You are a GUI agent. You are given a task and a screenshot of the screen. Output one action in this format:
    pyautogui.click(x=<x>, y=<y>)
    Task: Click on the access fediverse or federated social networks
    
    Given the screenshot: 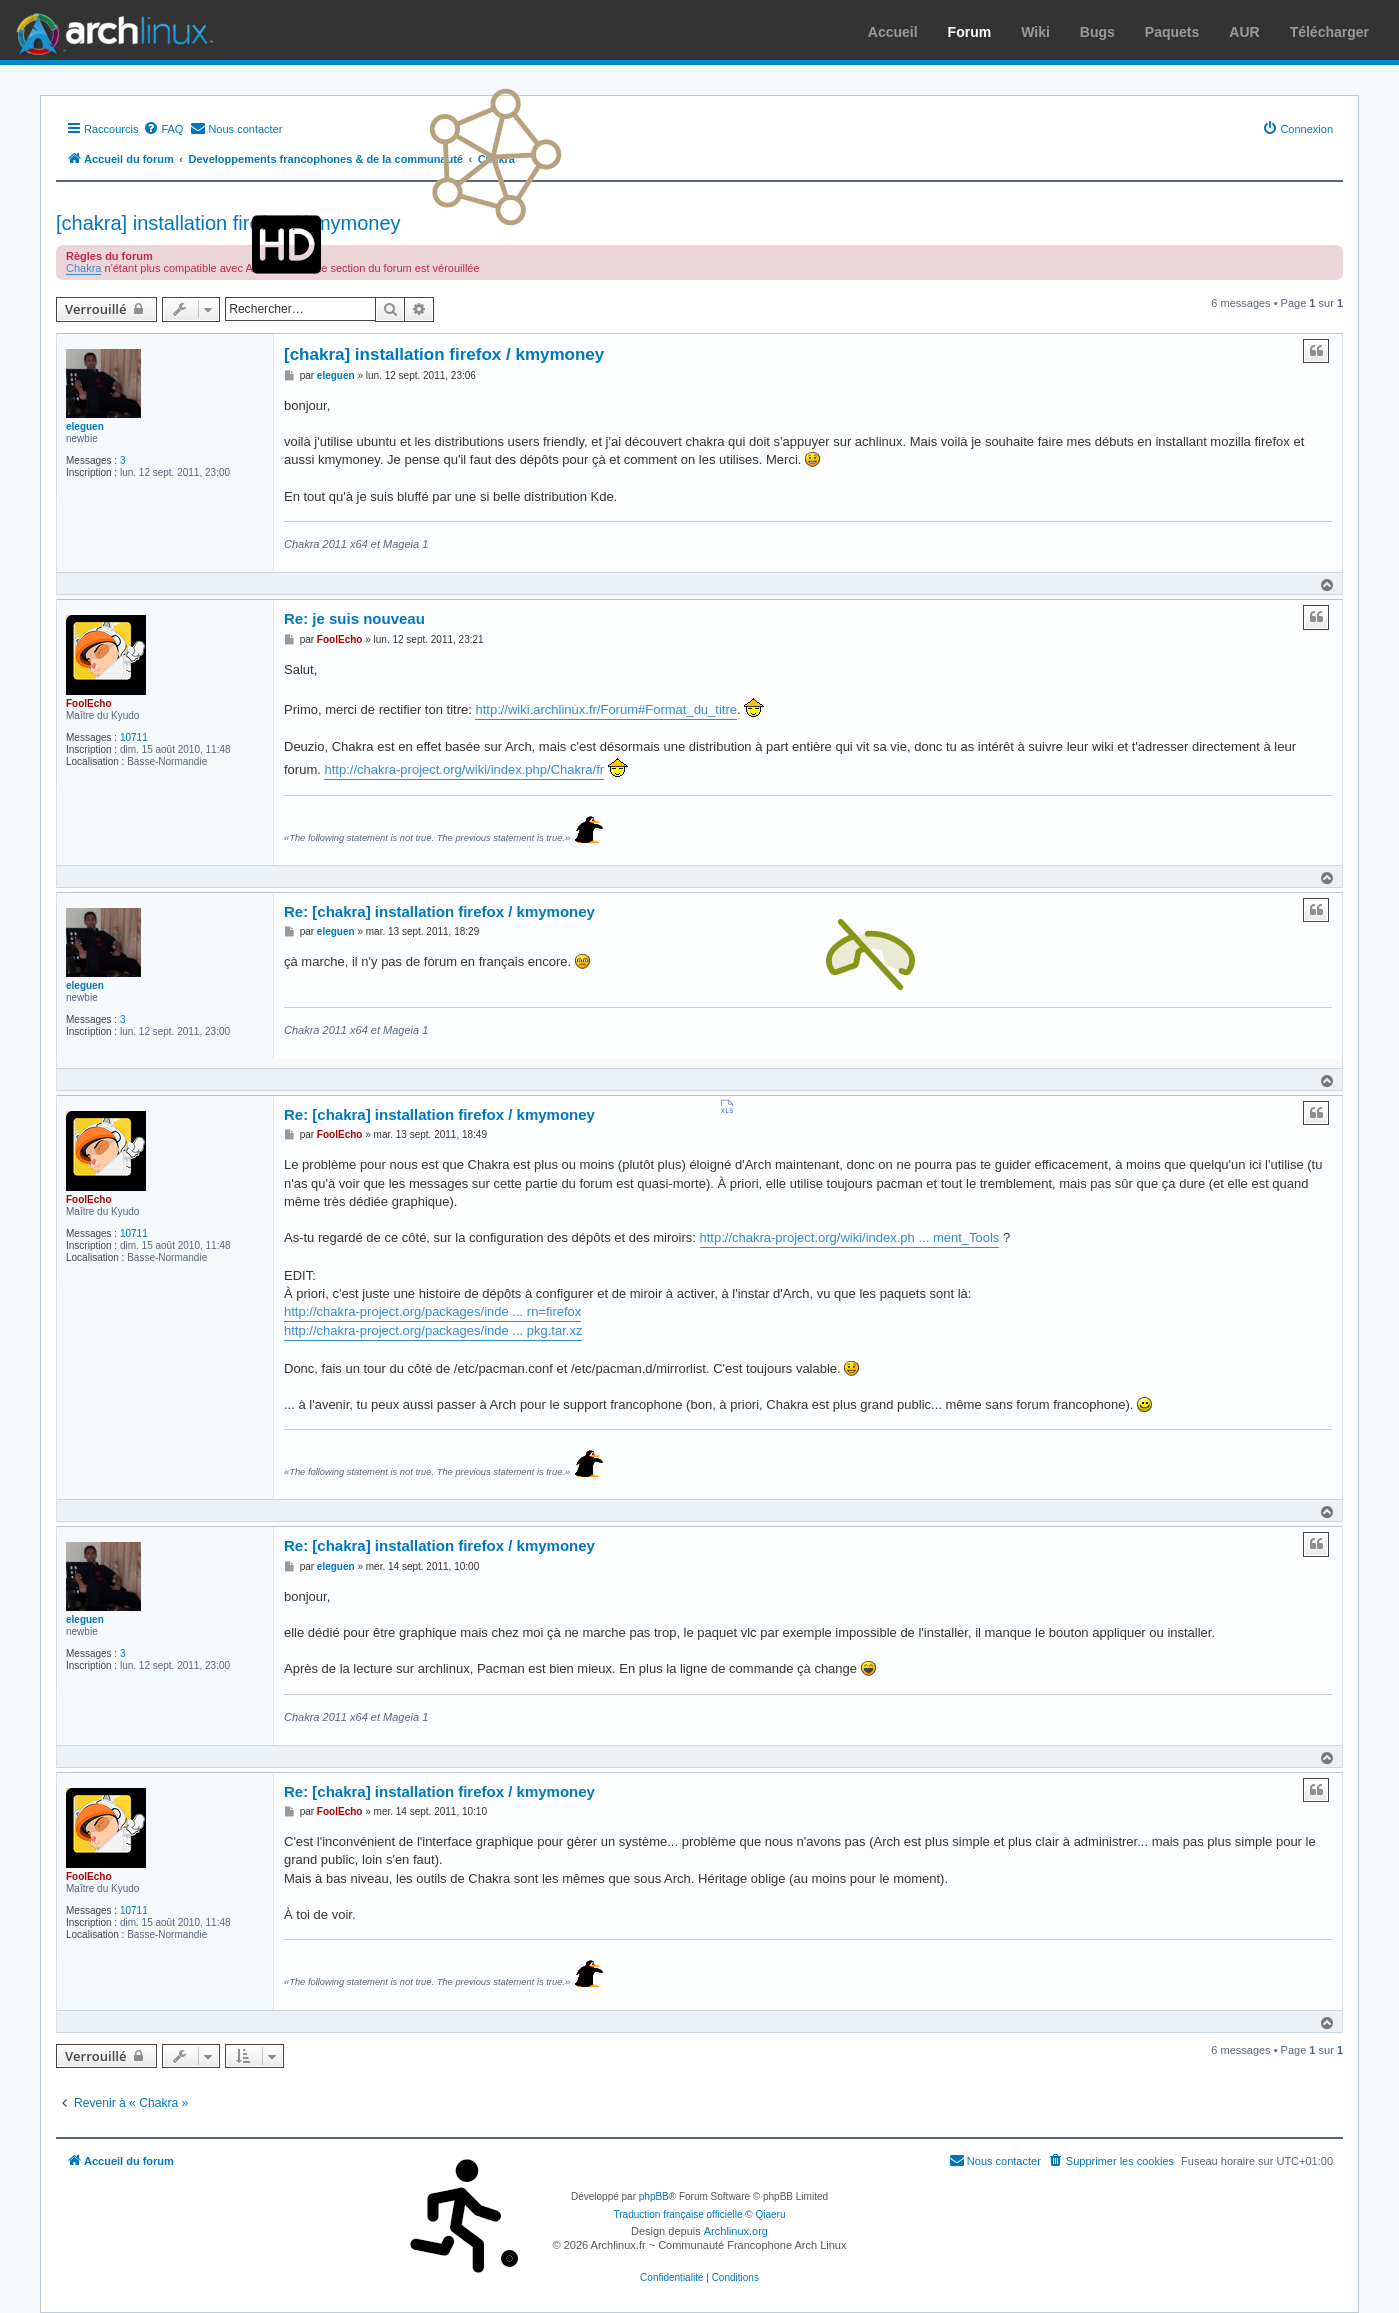 What is the action you would take?
    pyautogui.click(x=493, y=157)
    